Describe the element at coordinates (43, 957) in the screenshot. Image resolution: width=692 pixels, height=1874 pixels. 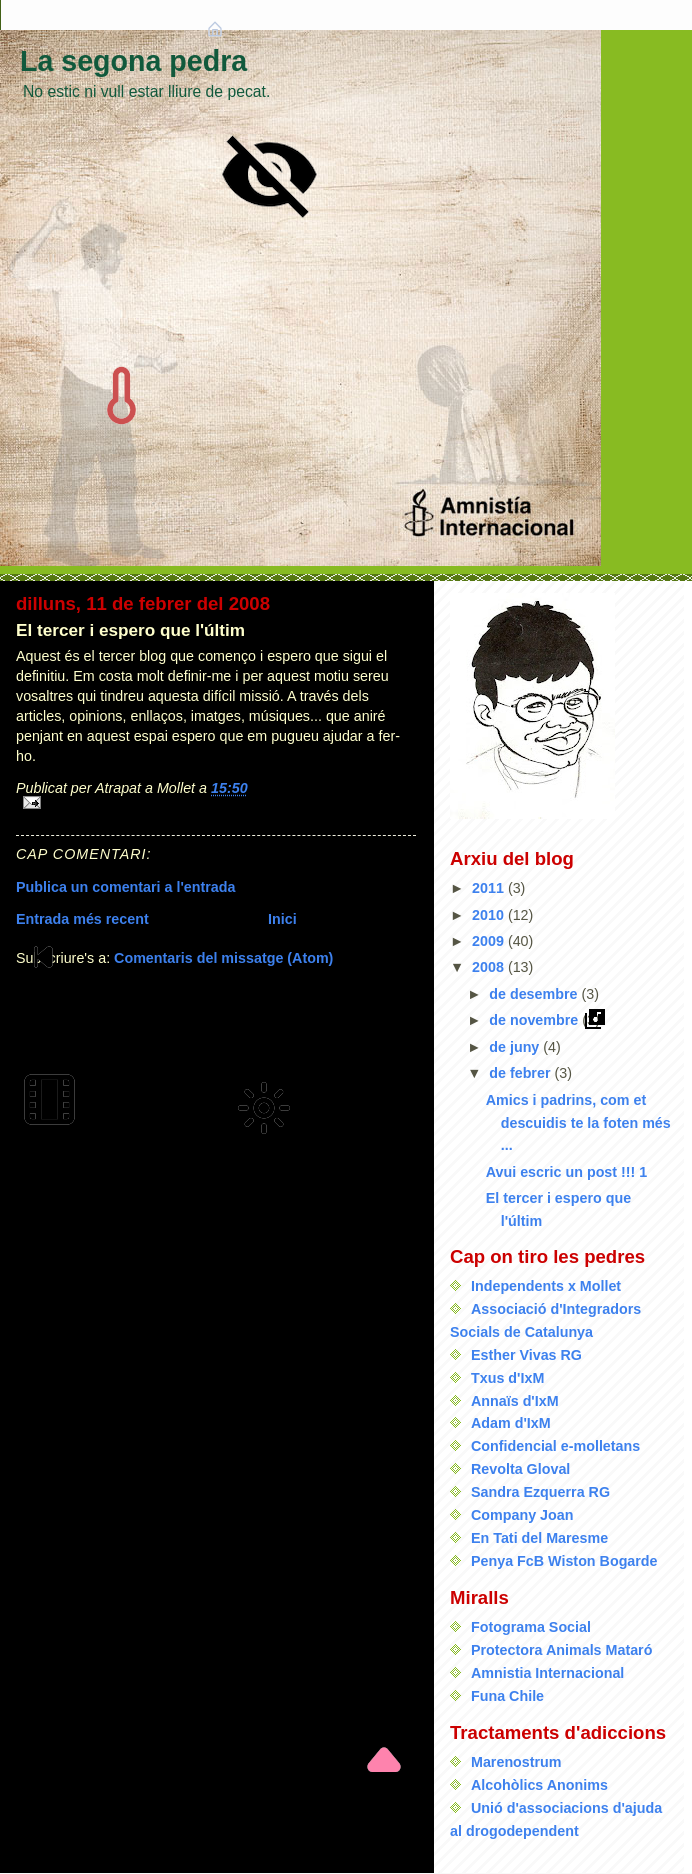
I see `skip to previous track` at that location.